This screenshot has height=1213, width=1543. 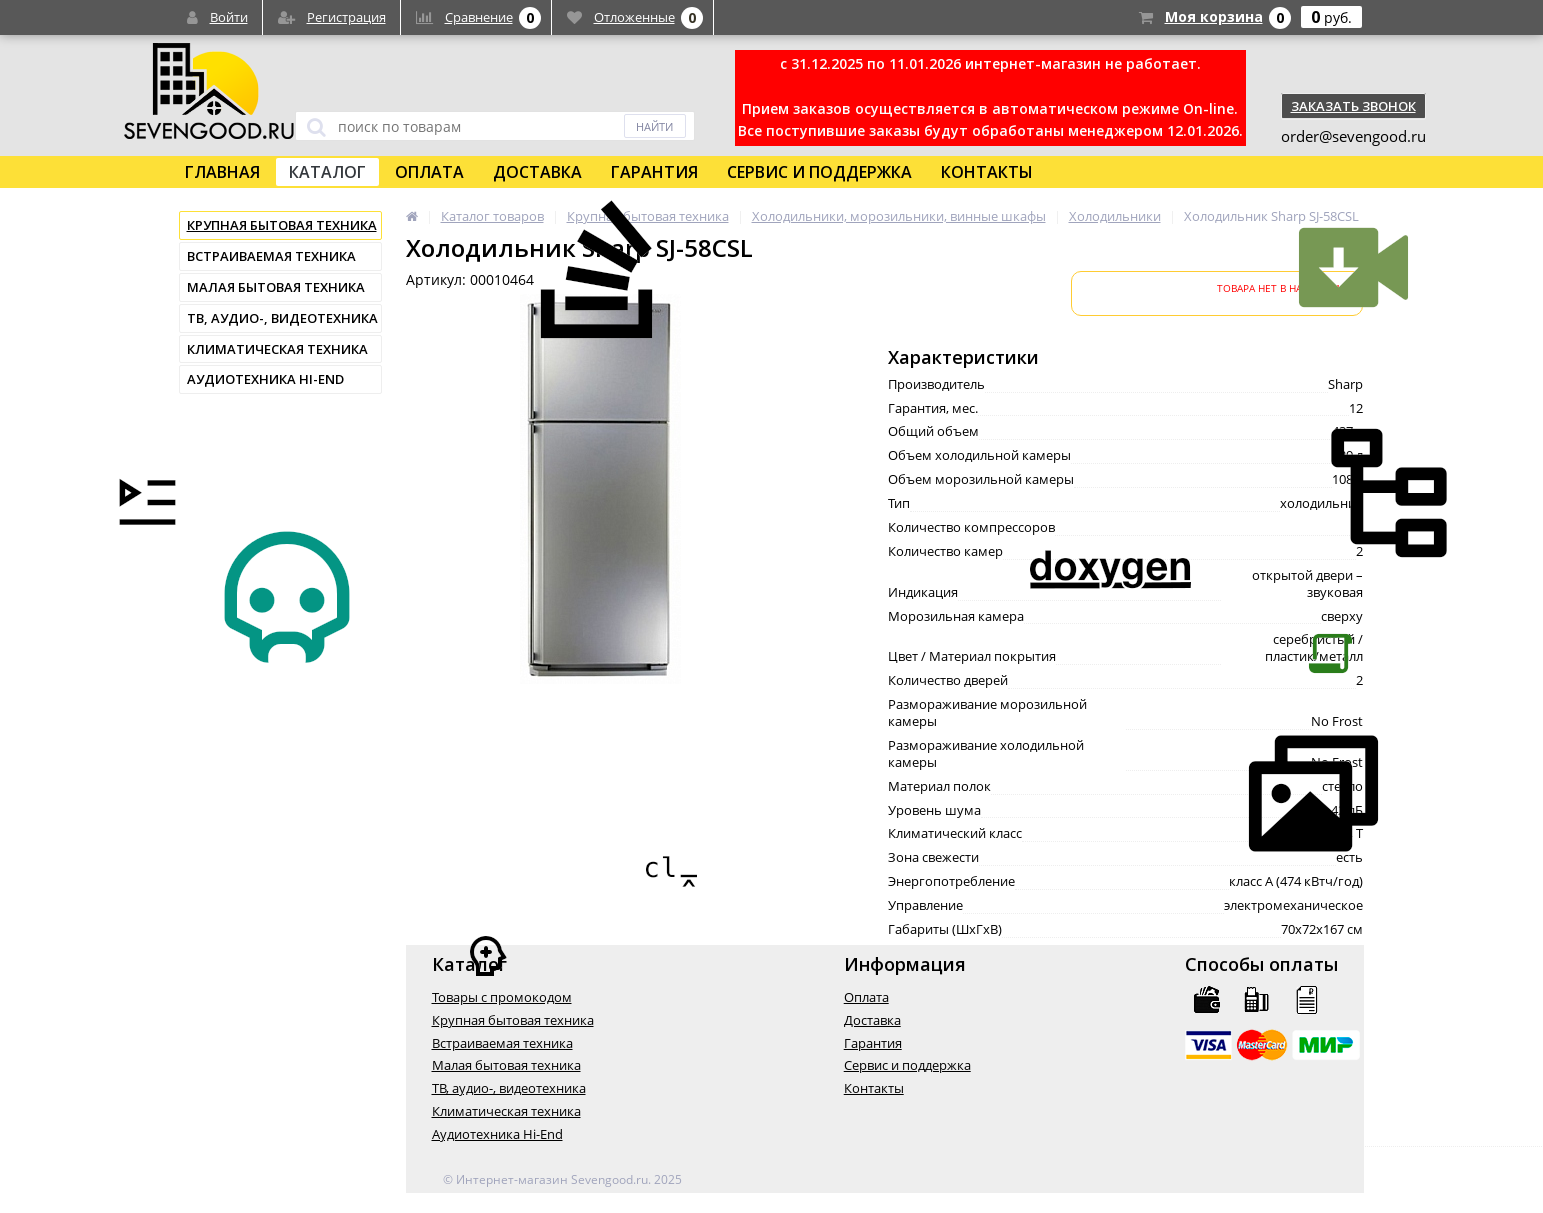 I want to click on view hierarchical structure or organization chart, so click(x=1389, y=493).